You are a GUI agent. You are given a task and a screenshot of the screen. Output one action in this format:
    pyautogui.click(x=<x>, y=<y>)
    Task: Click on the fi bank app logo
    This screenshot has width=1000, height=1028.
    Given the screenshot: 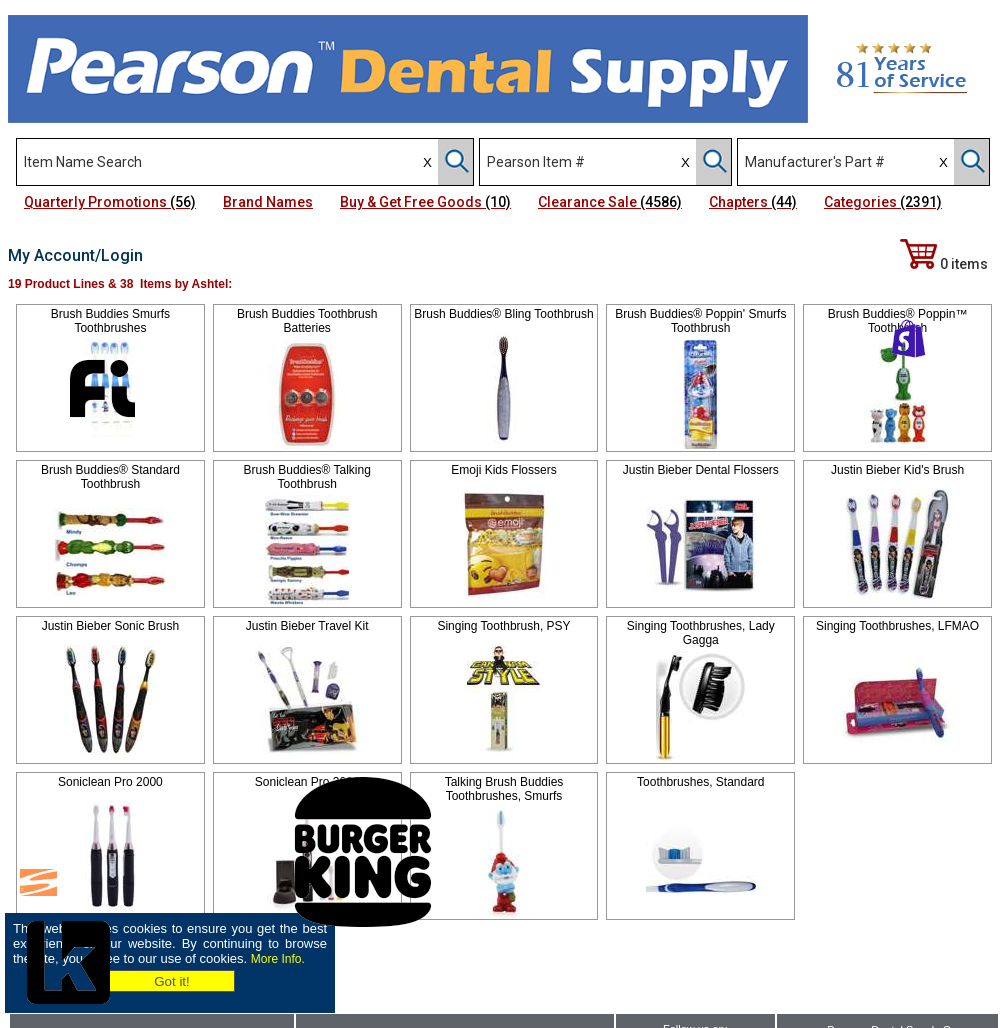 What is the action you would take?
    pyautogui.click(x=102, y=388)
    